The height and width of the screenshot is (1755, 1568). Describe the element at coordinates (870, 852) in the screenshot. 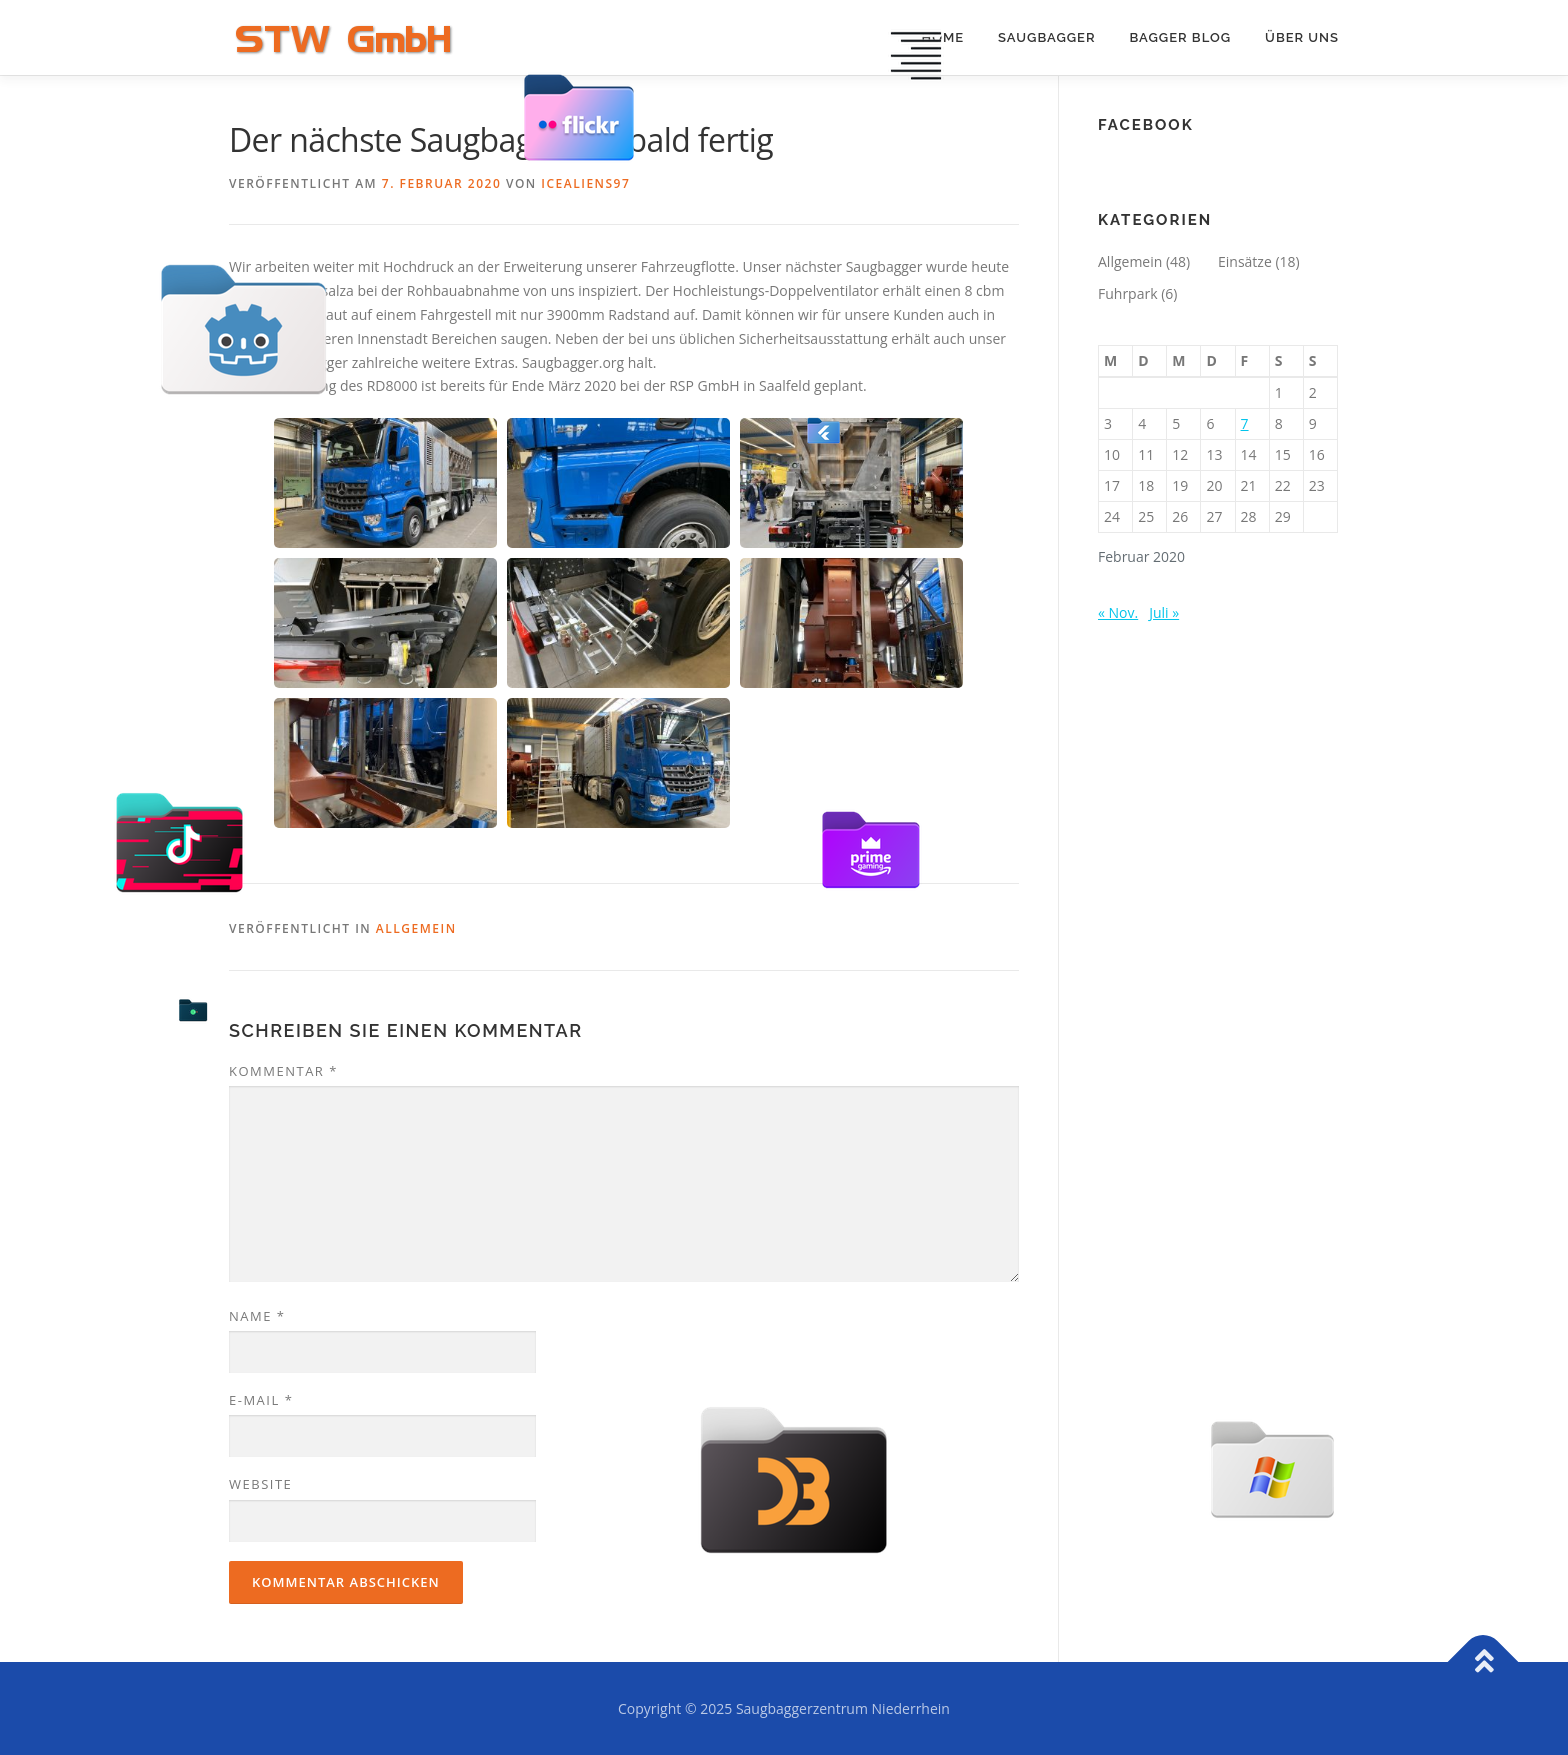

I see `open prime gaming folder` at that location.